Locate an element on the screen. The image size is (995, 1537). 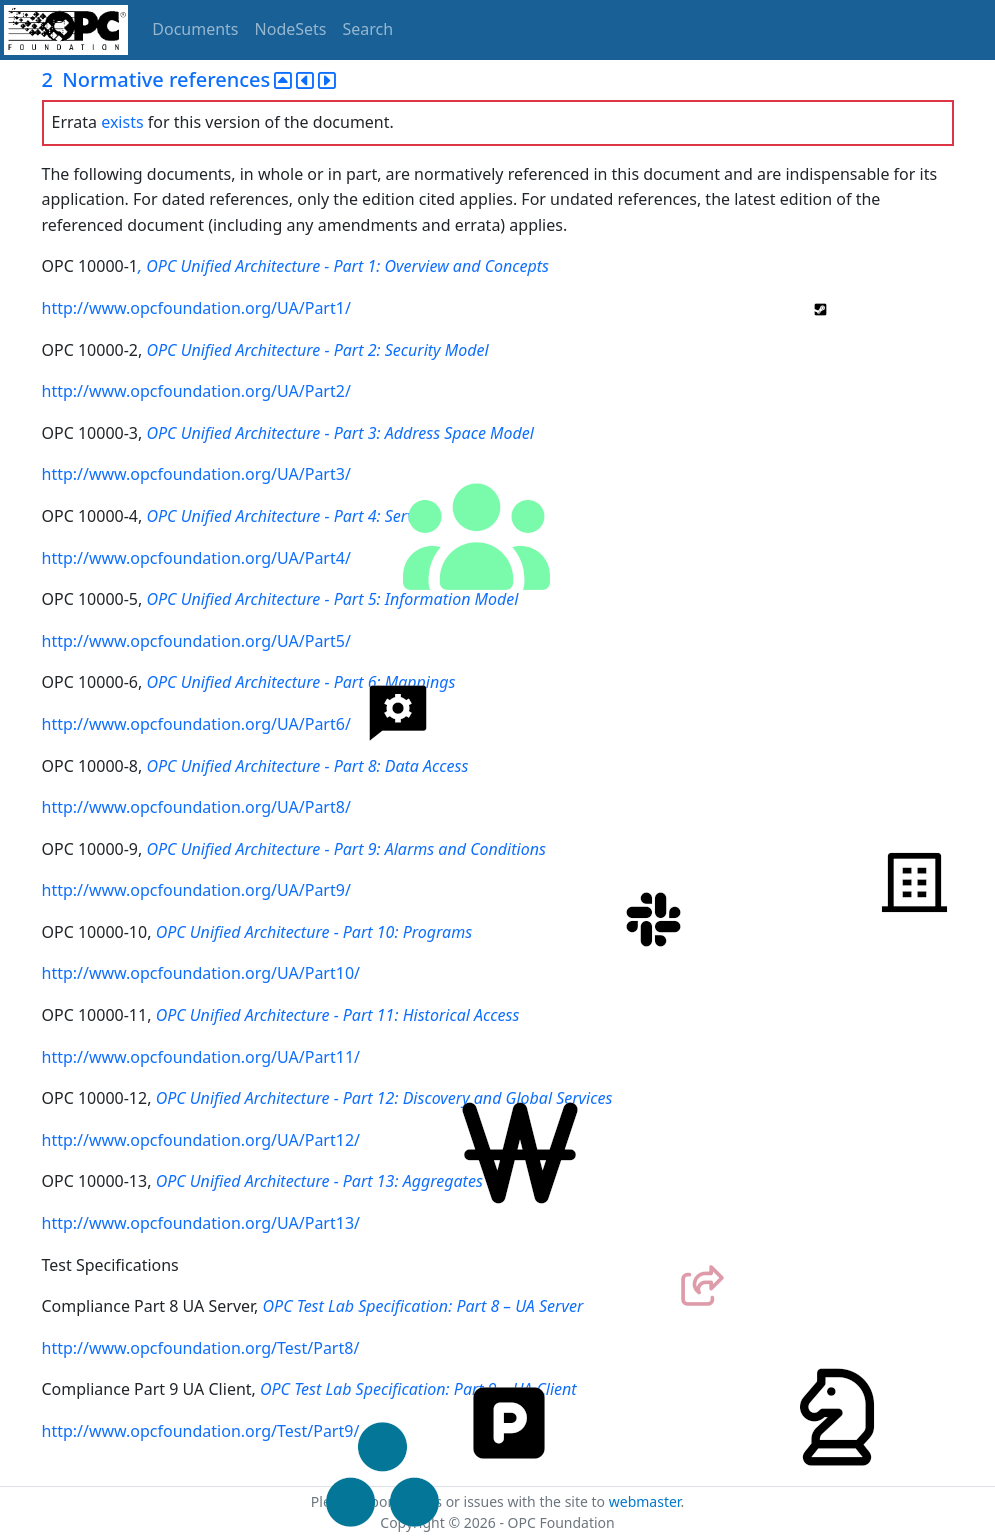
share this content is located at coordinates (701, 1285).